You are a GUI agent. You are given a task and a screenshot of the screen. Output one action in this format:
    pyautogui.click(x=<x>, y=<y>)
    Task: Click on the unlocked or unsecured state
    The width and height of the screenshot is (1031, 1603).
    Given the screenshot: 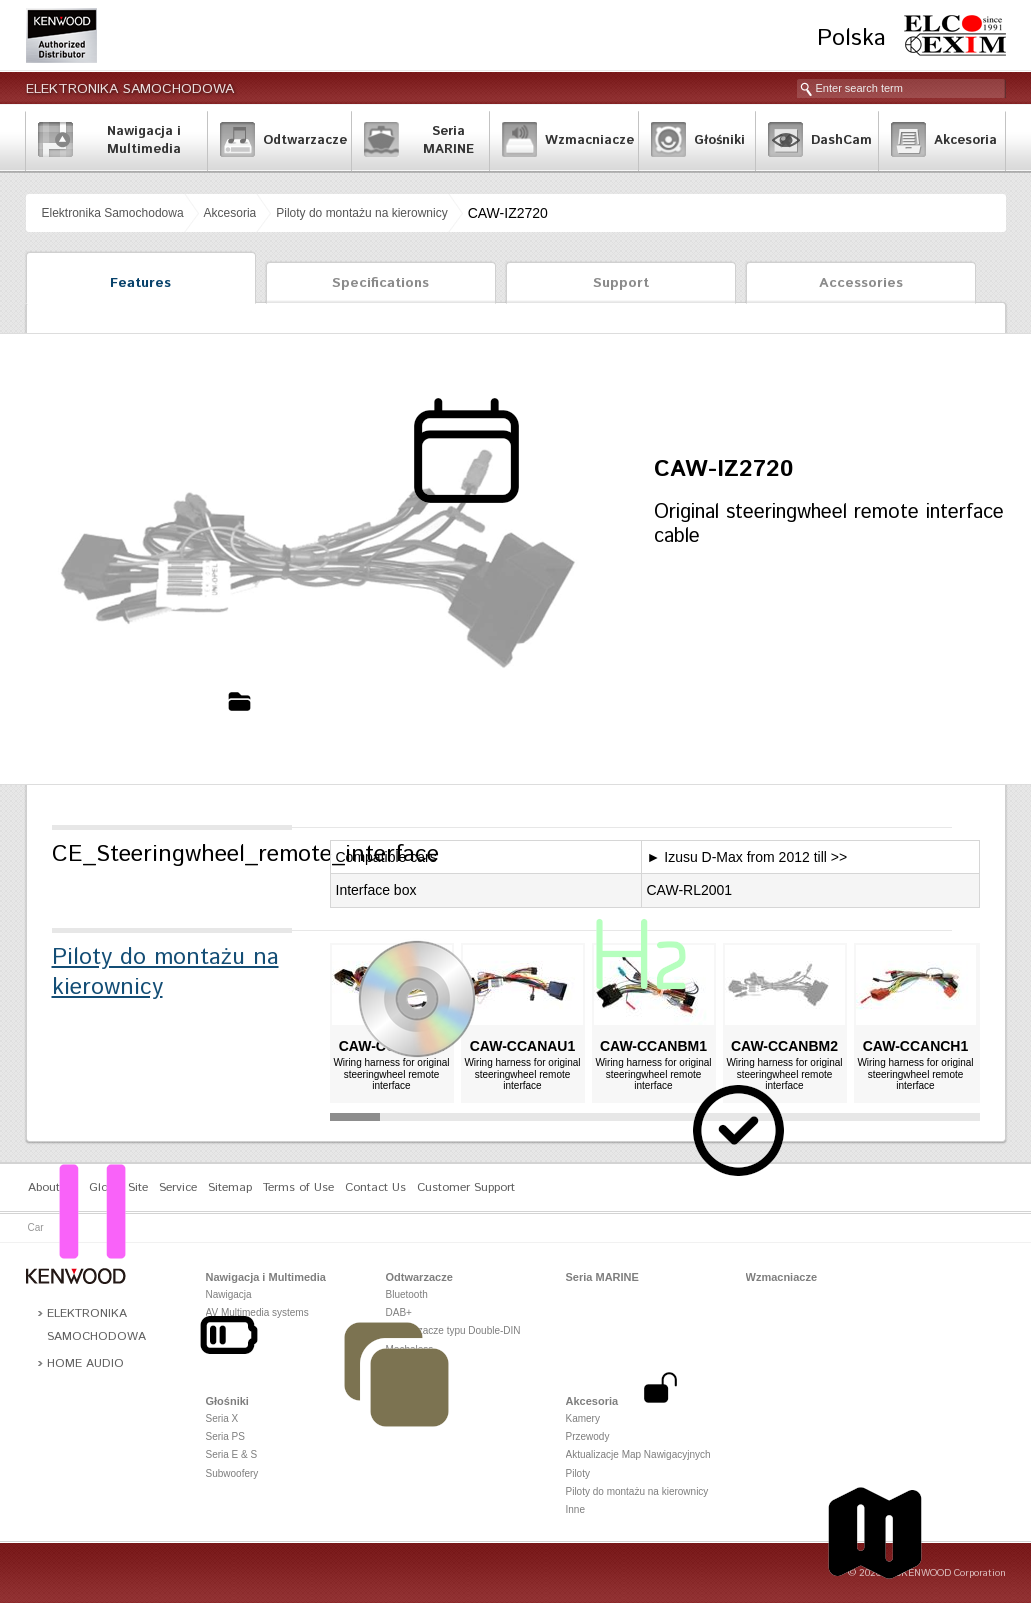 What is the action you would take?
    pyautogui.click(x=660, y=1387)
    